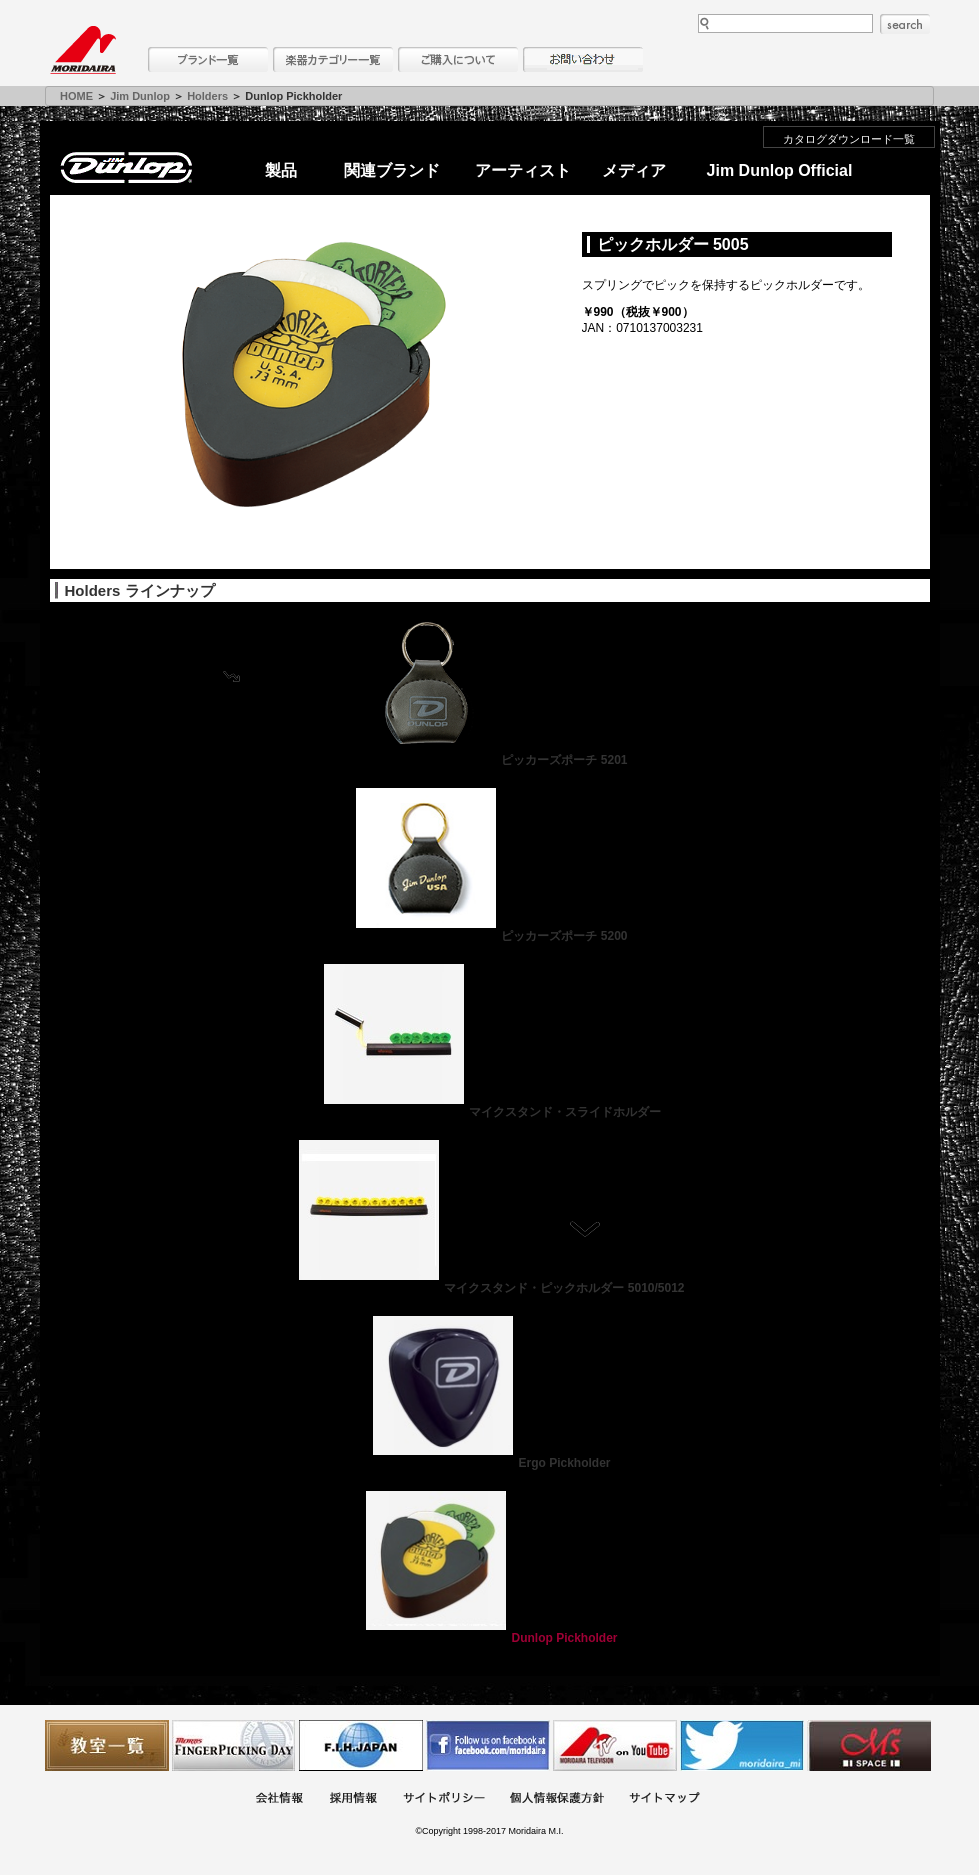 This screenshot has height=1875, width=979. What do you see at coordinates (231, 676) in the screenshot?
I see `indicates a downward trend or decline` at bounding box center [231, 676].